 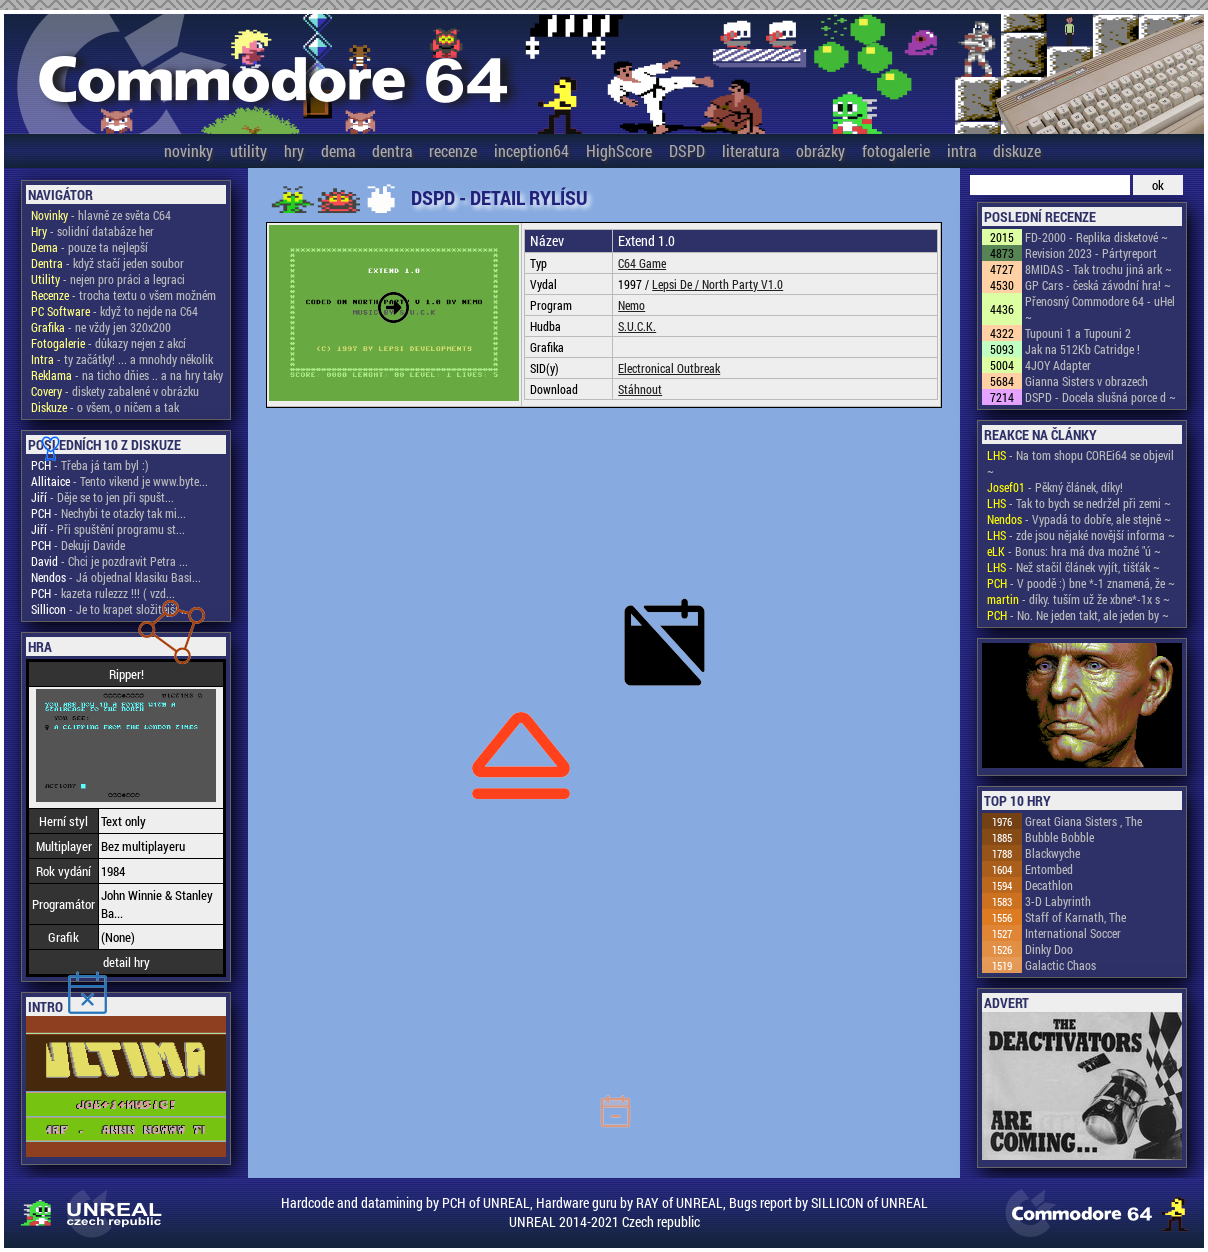 I want to click on create a polygon shape or selection, so click(x=173, y=632).